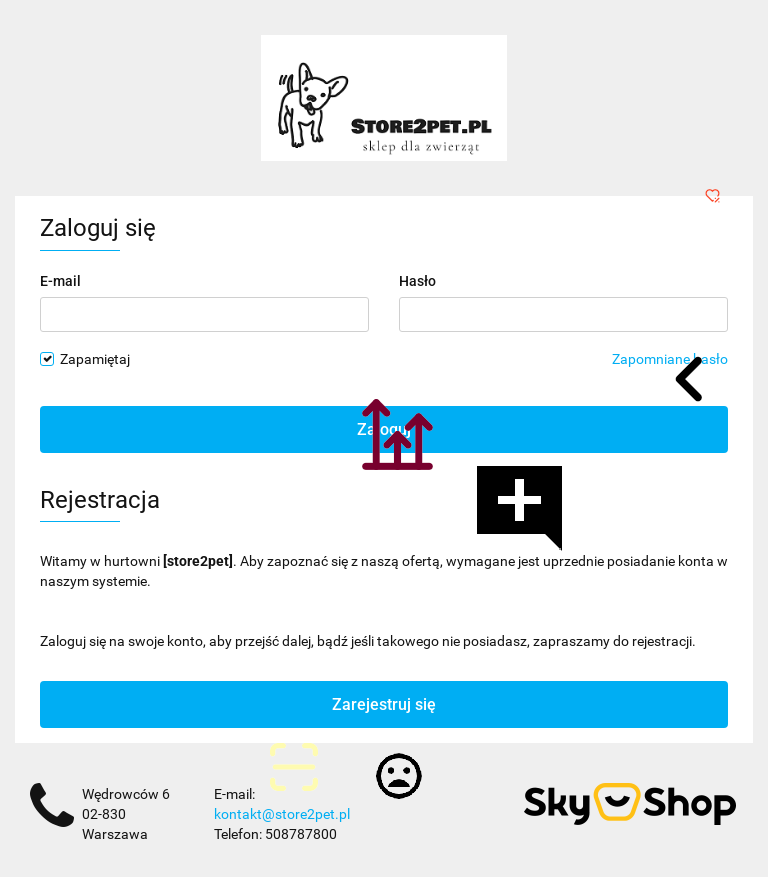  What do you see at coordinates (399, 776) in the screenshot?
I see `indicate a negative mood or feeling` at bounding box center [399, 776].